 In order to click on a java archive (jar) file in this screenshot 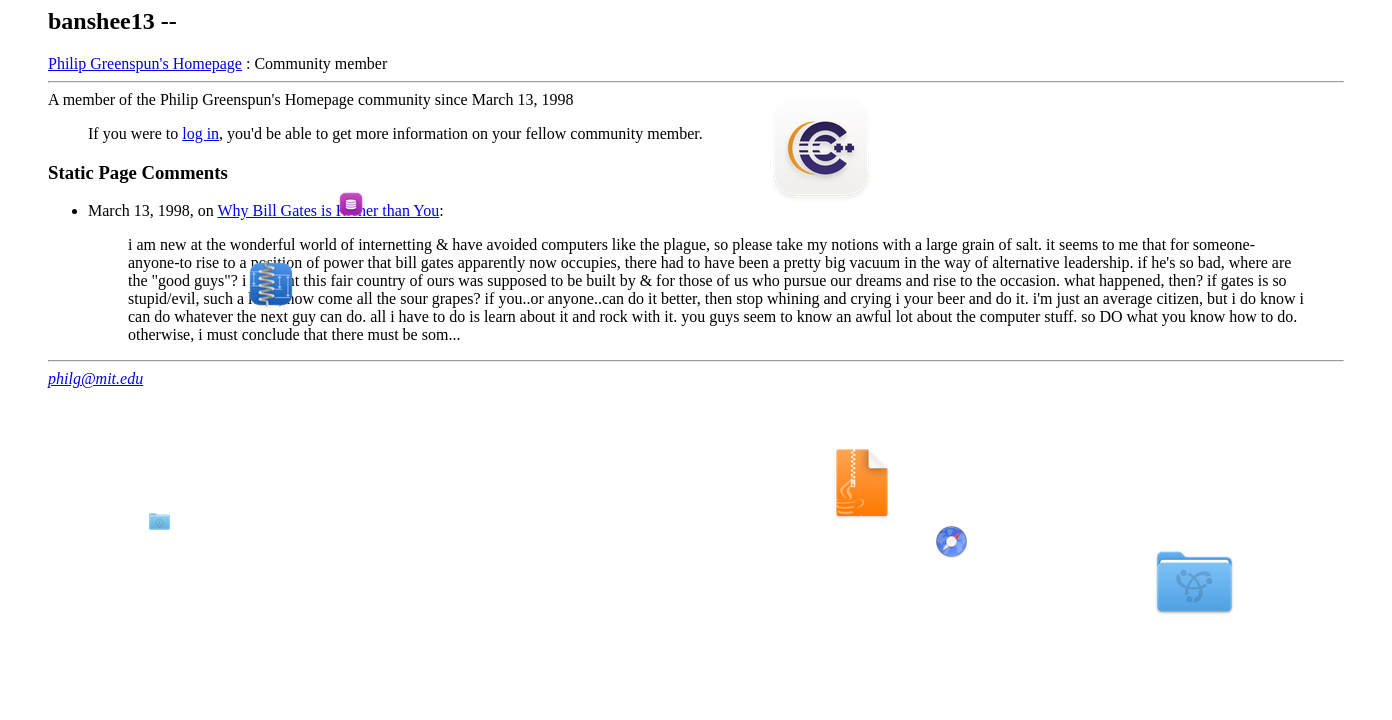, I will do `click(862, 484)`.